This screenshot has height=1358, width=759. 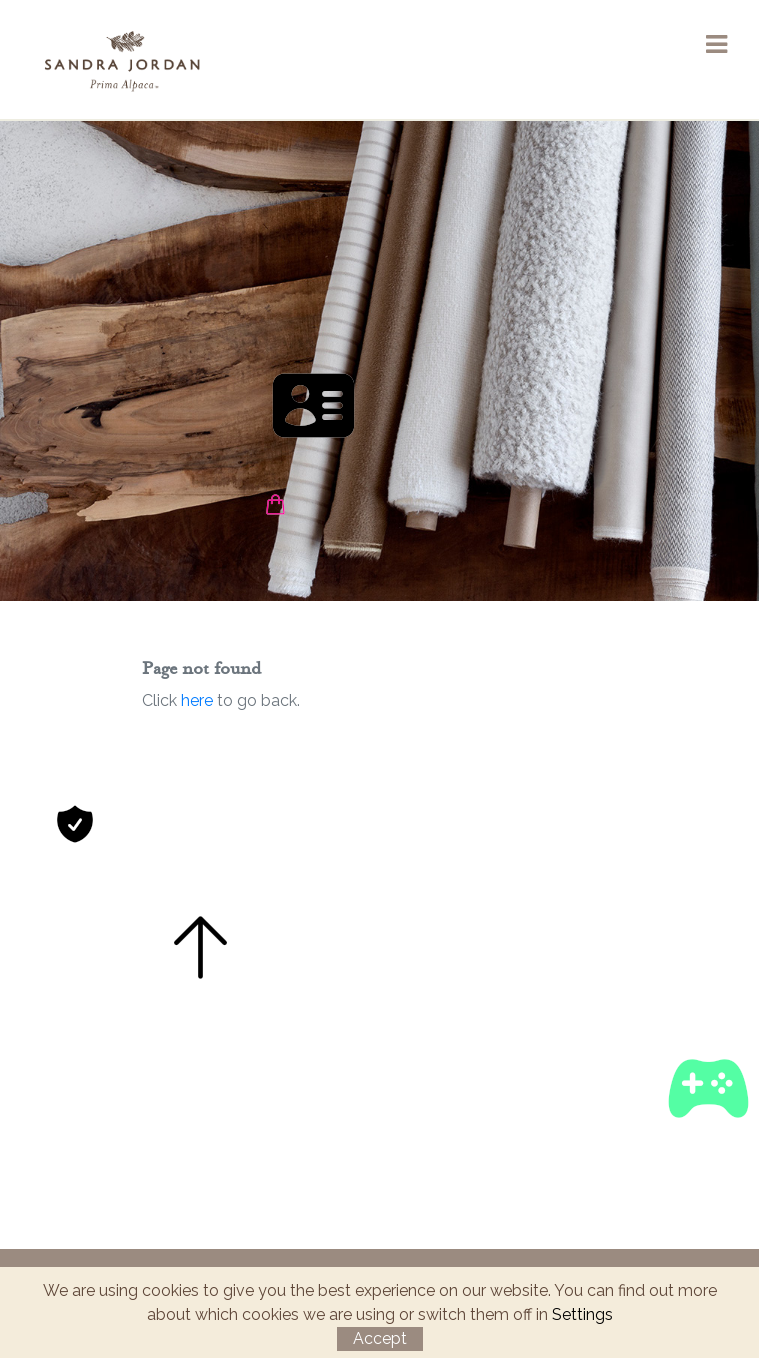 I want to click on view your shopping bag, so click(x=275, y=504).